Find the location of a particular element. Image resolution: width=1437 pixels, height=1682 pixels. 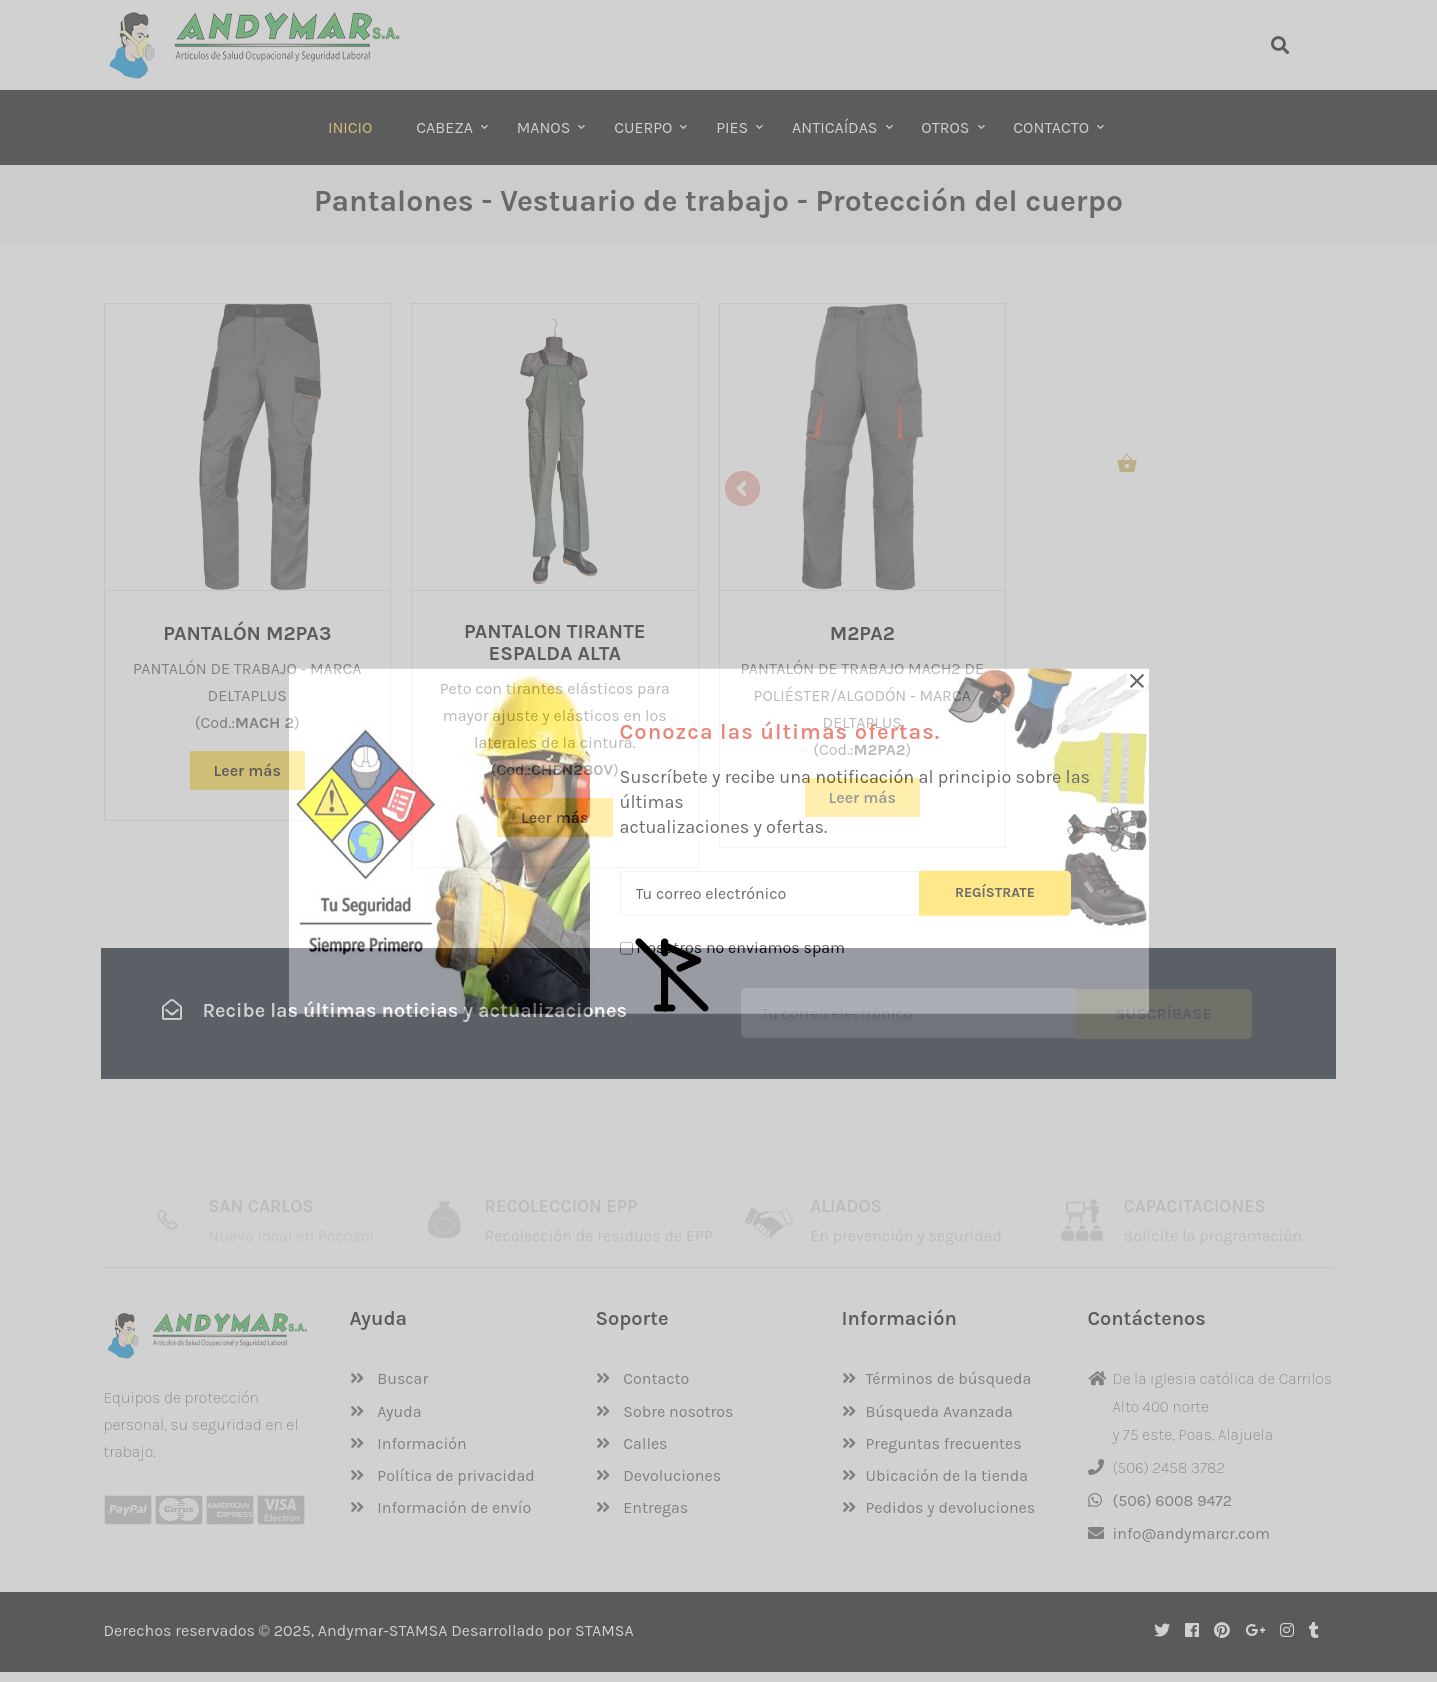

go back to the previous screen is located at coordinates (742, 488).